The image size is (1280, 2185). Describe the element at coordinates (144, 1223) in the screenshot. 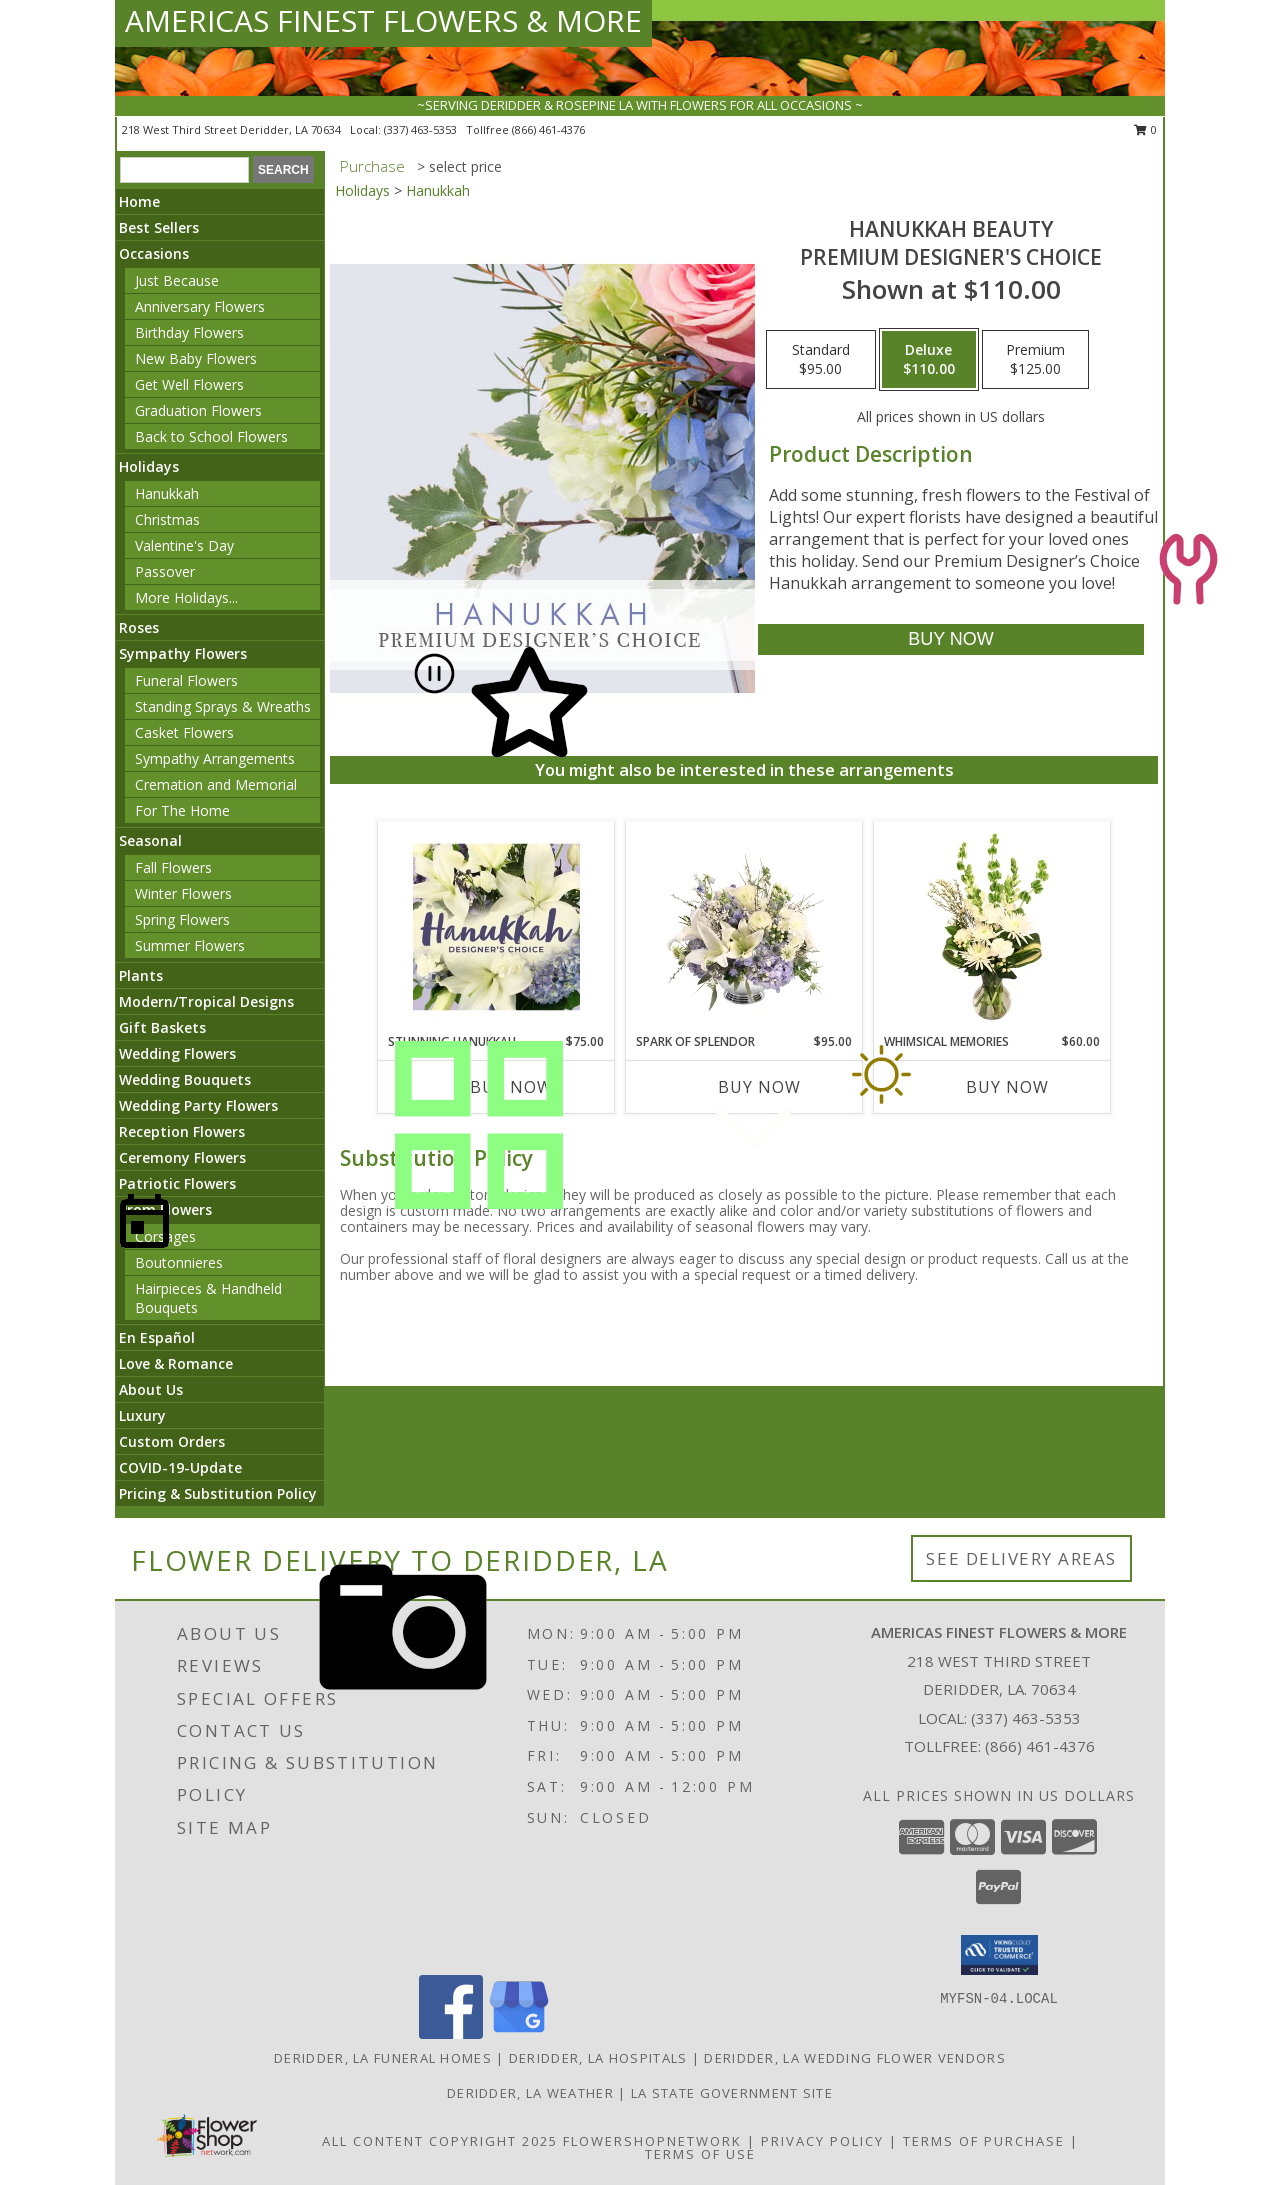

I see `view today's date or events` at that location.